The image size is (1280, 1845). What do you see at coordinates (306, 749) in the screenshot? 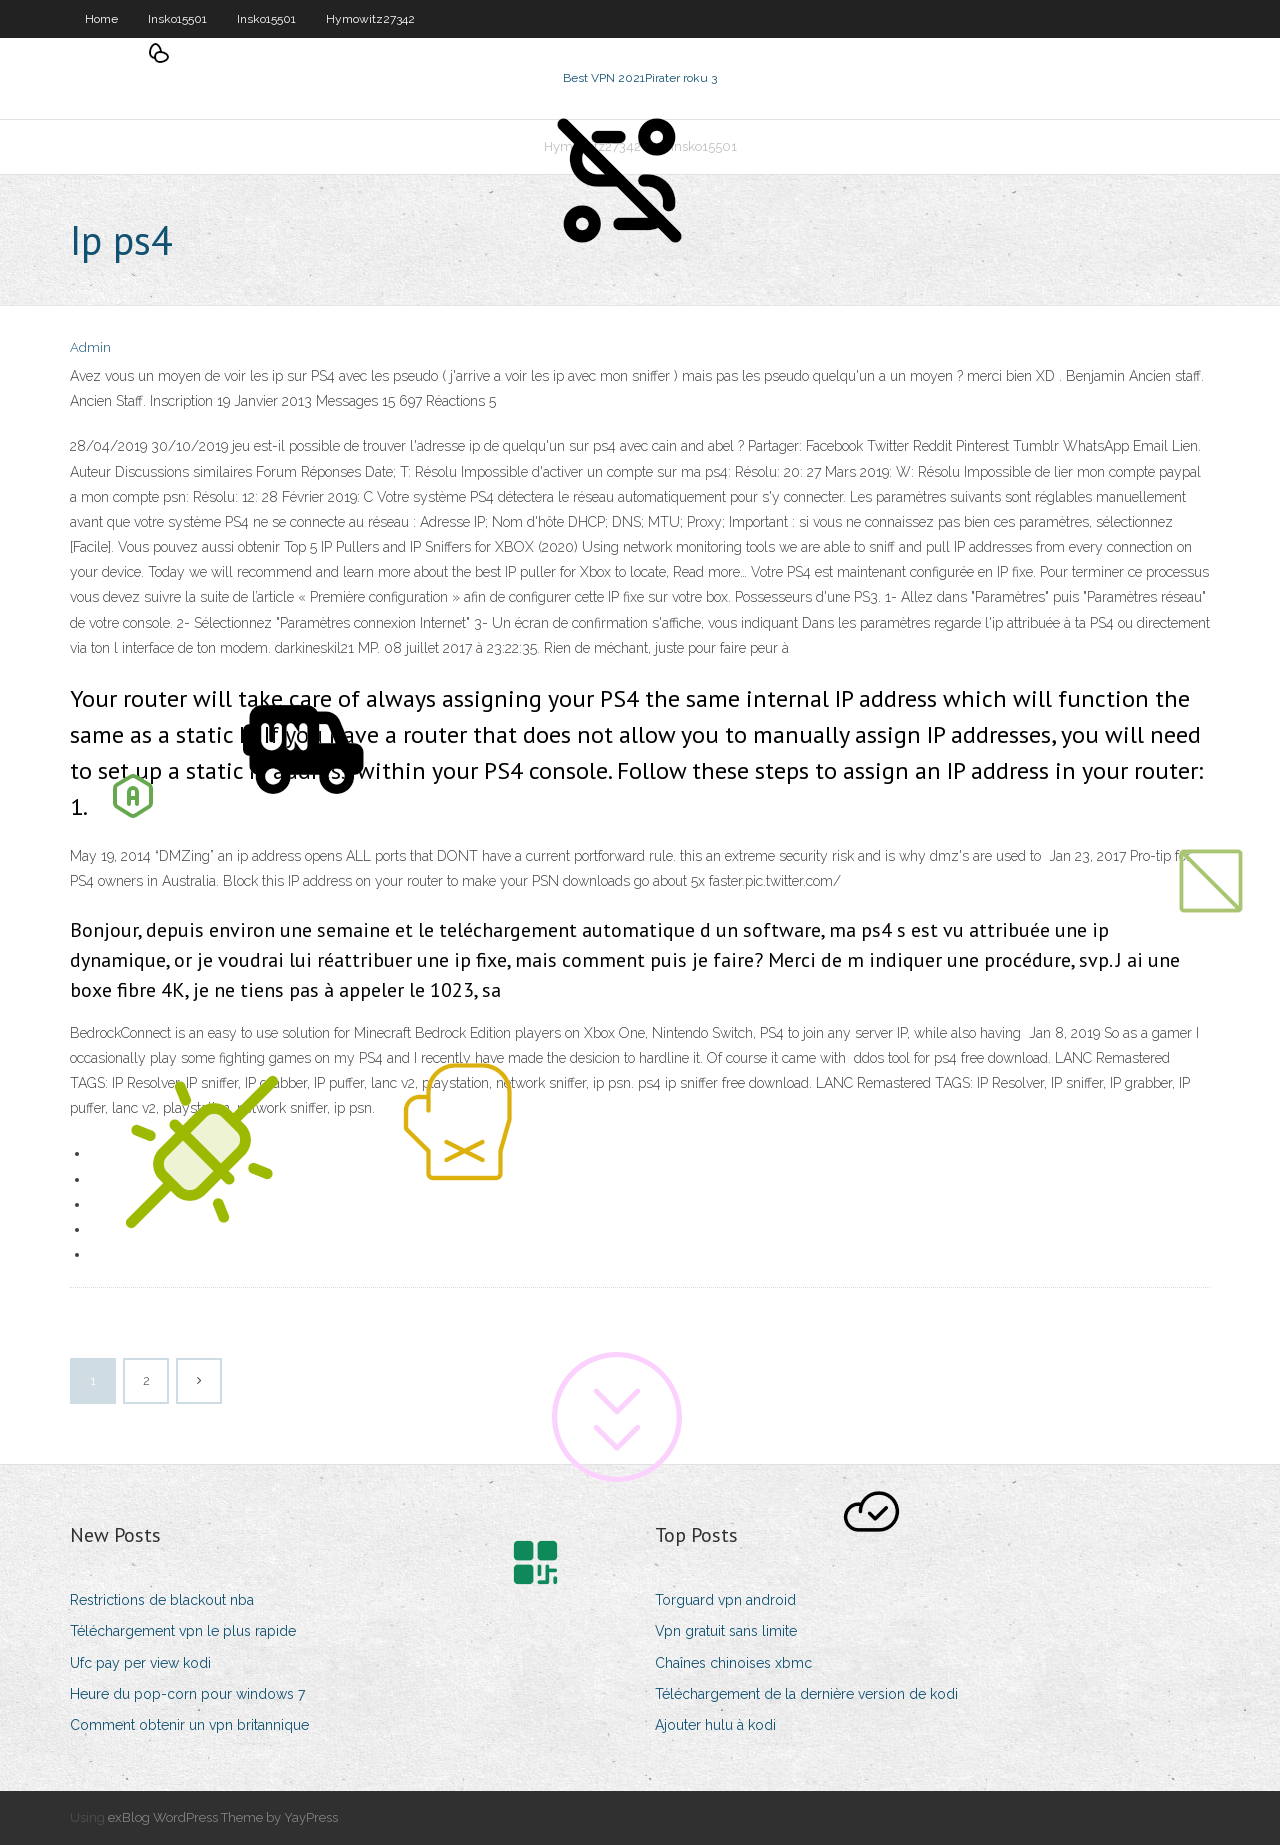
I see `indicates united nations humanitarian aid delivery` at bounding box center [306, 749].